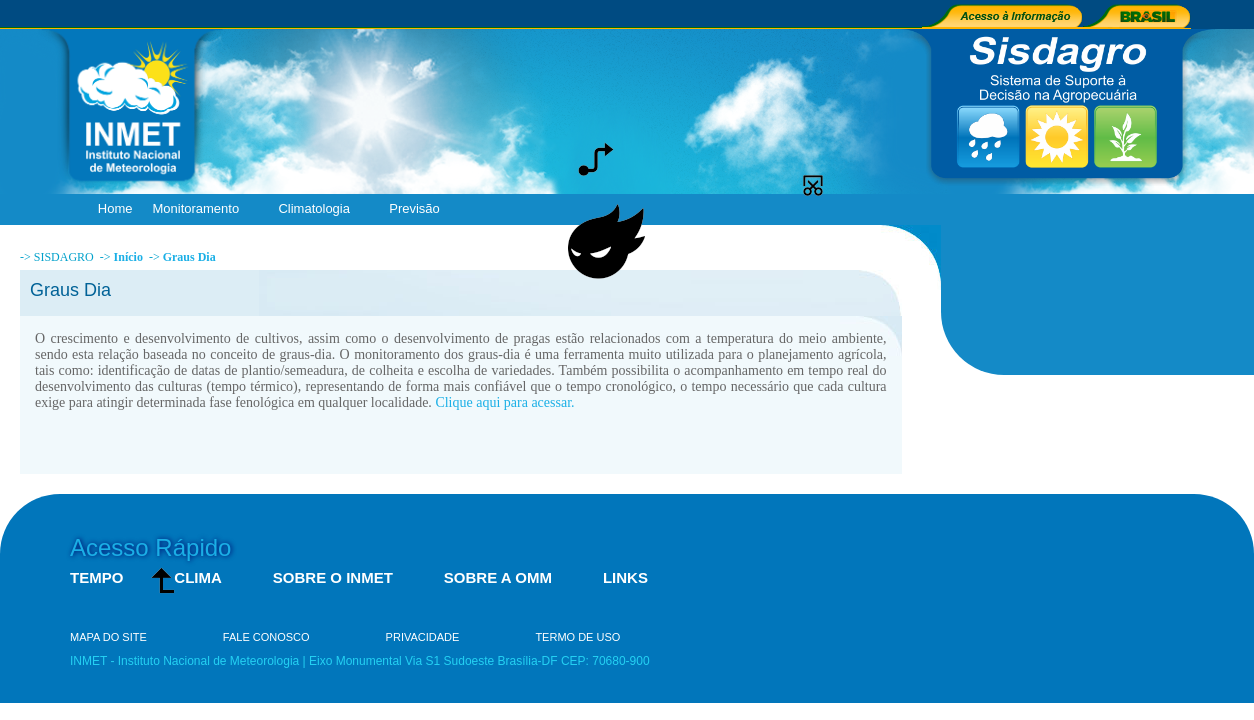  I want to click on go back and up to previous level, so click(163, 582).